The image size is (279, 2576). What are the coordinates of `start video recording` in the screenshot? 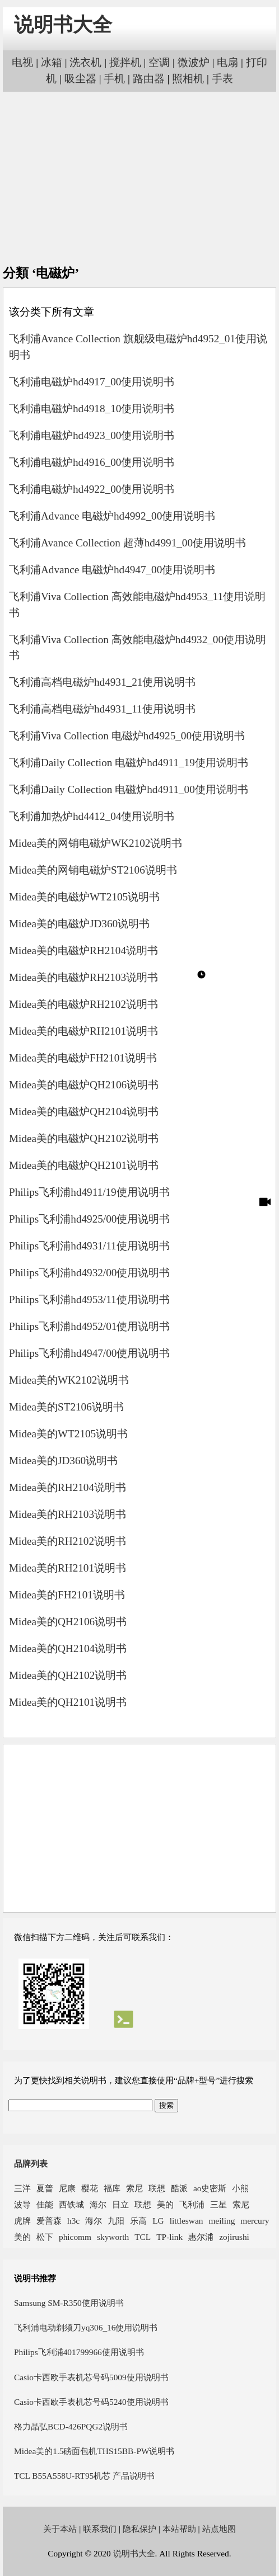 It's located at (265, 1202).